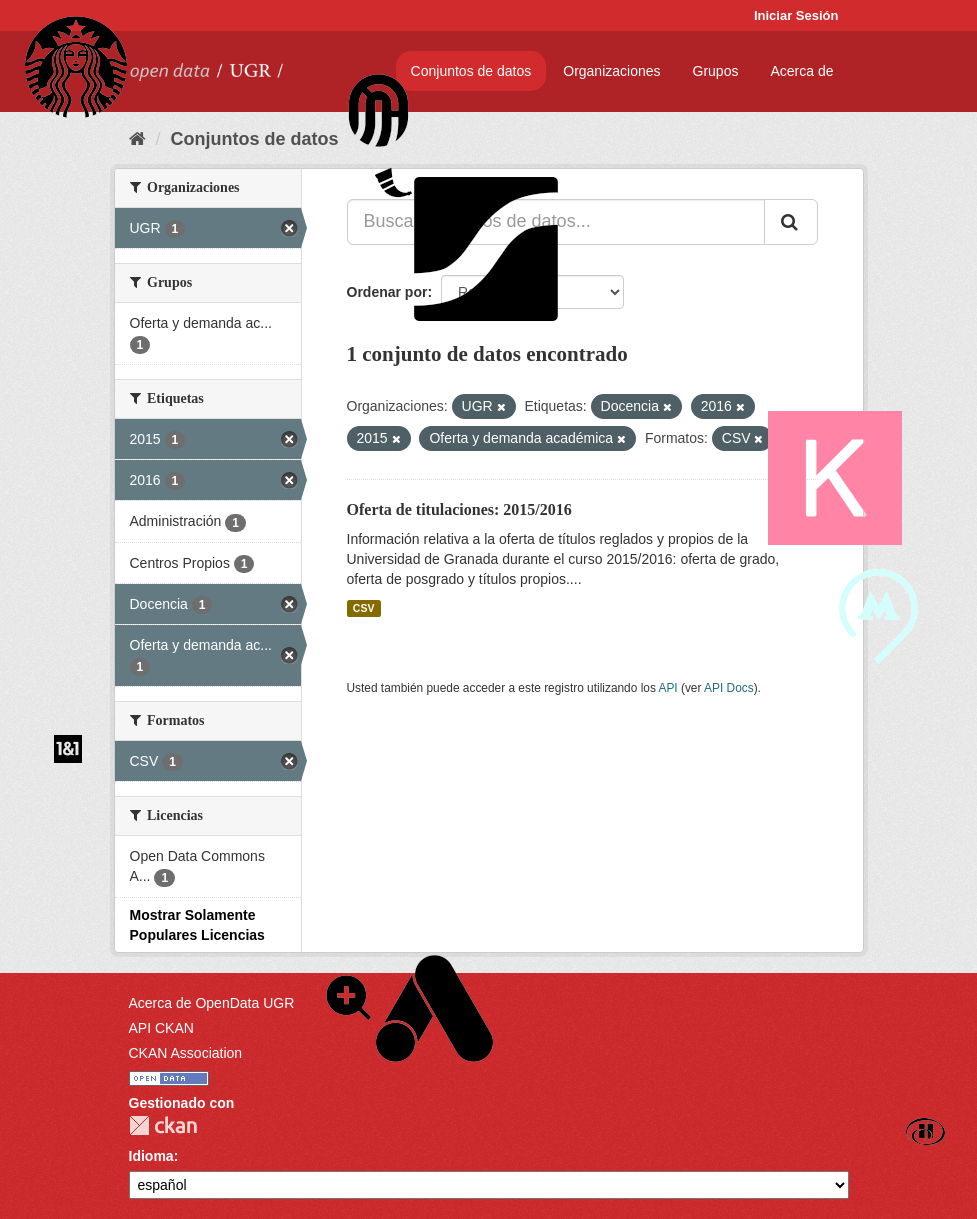  I want to click on Keras deep learning framework logo, so click(835, 478).